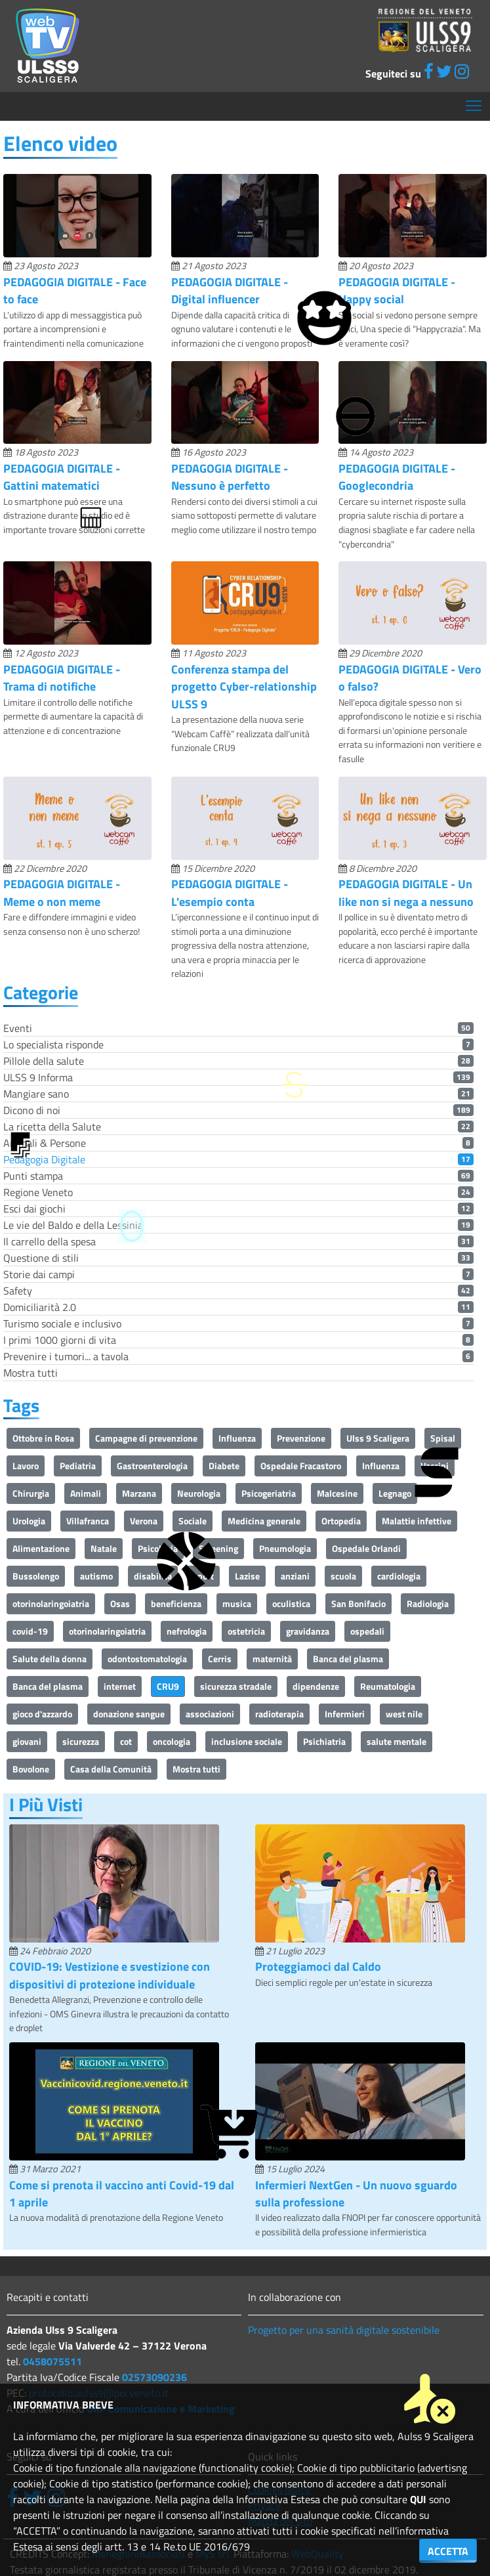  Describe the element at coordinates (436, 1472) in the screenshot. I see `sitrox brand logo` at that location.